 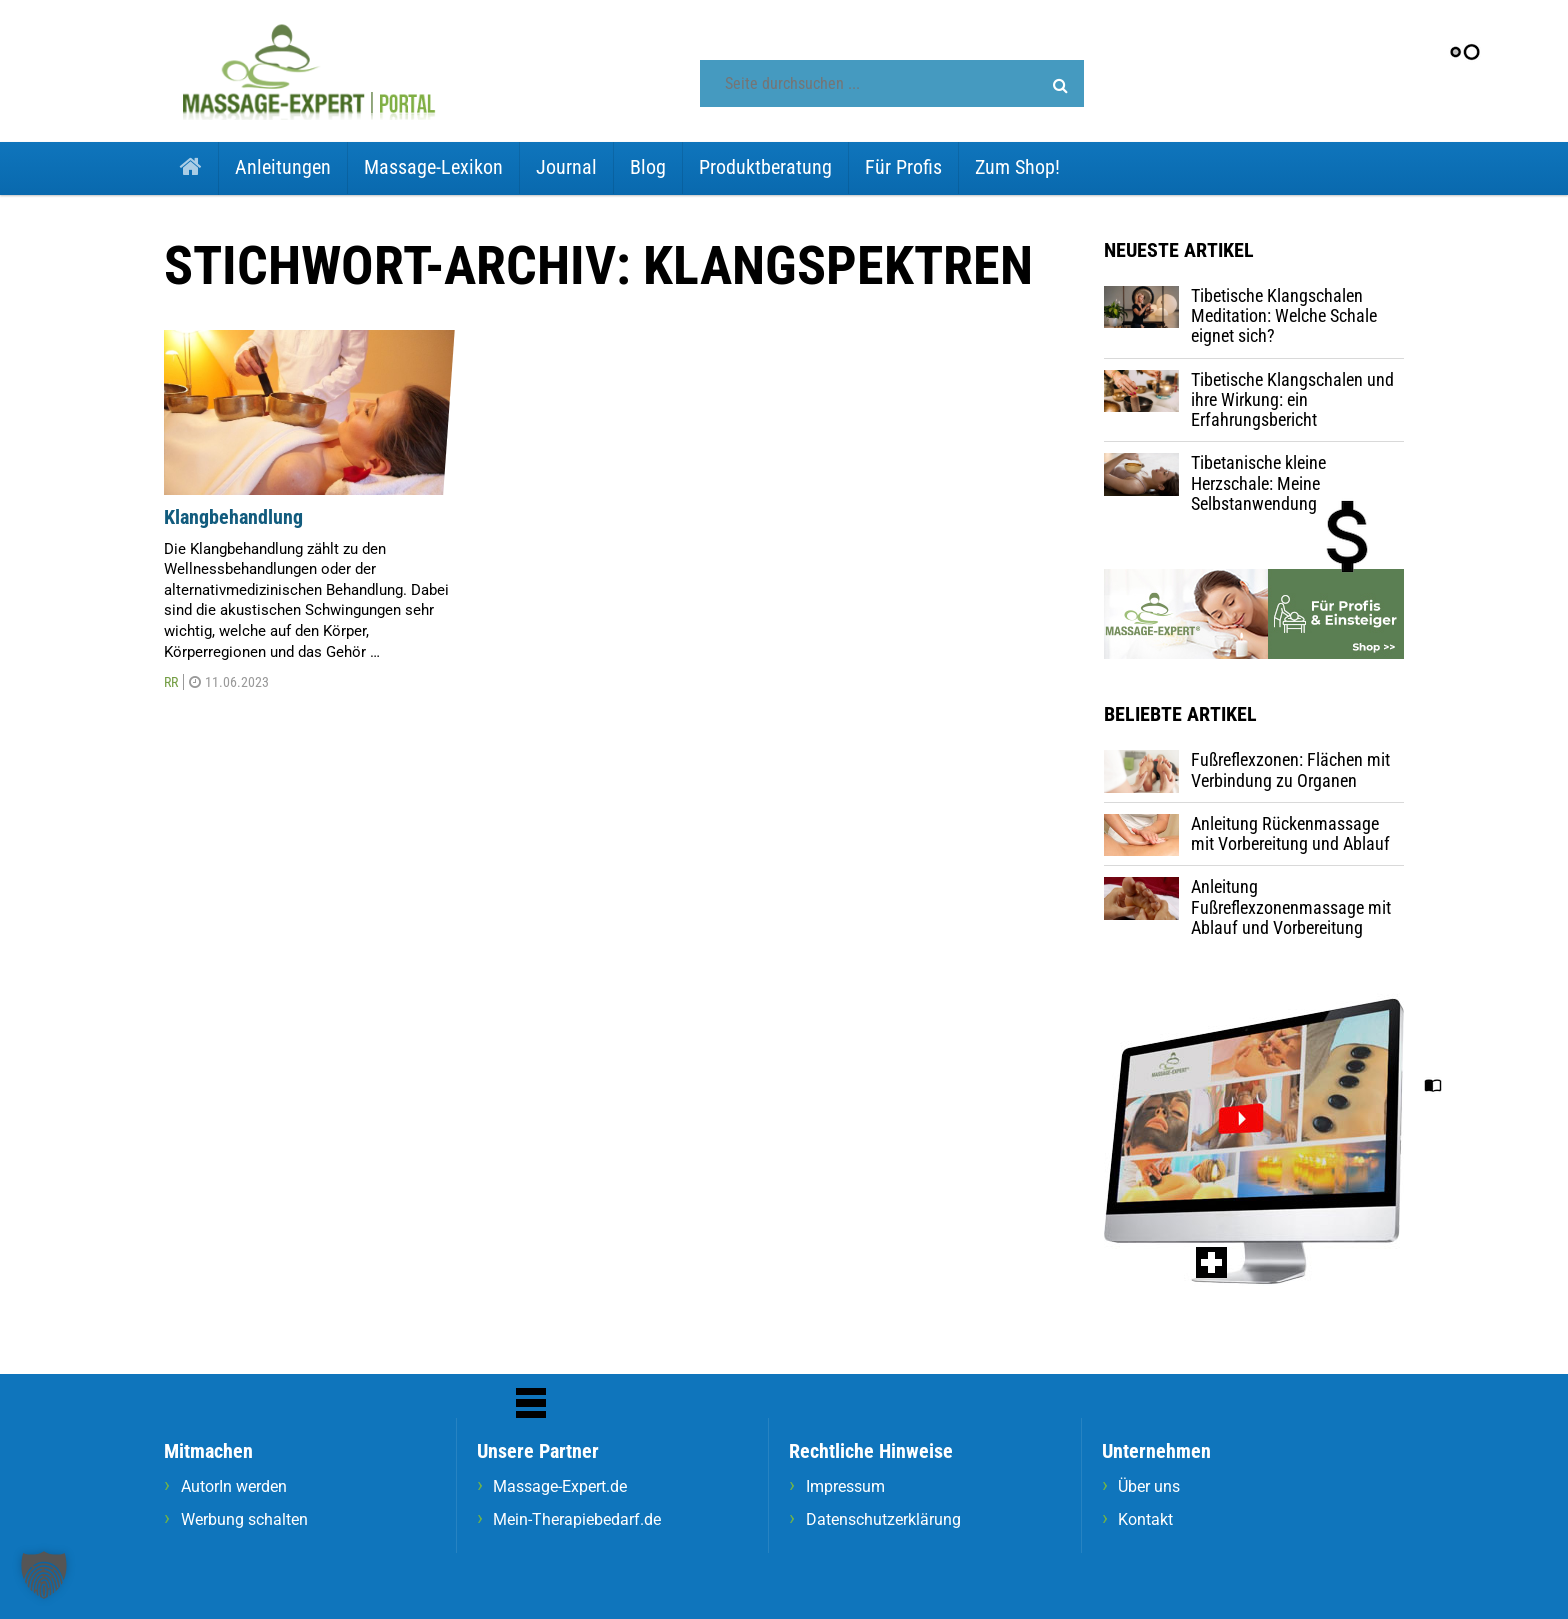 What do you see at coordinates (531, 1403) in the screenshot?
I see `view data in row format` at bounding box center [531, 1403].